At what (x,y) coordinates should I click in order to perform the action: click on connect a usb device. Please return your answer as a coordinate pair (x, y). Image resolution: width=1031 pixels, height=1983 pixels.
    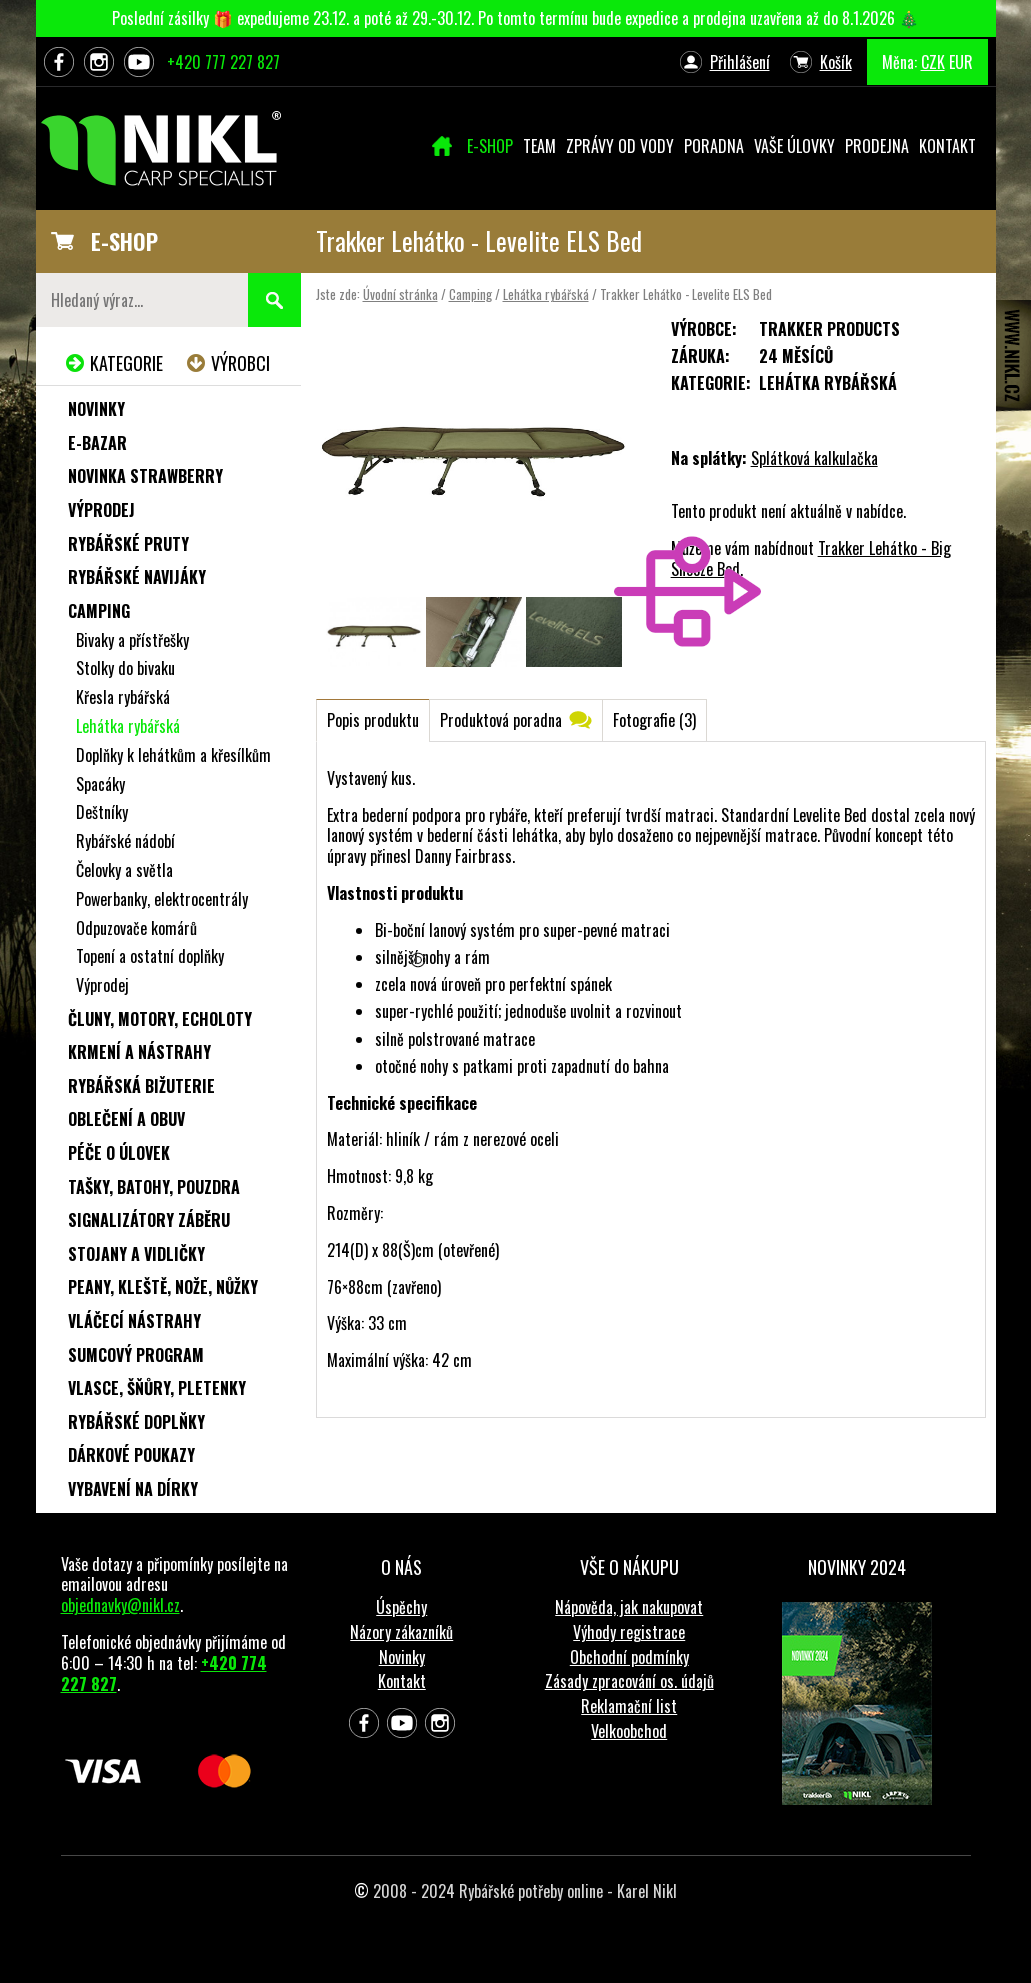
    Looking at the image, I should click on (687, 591).